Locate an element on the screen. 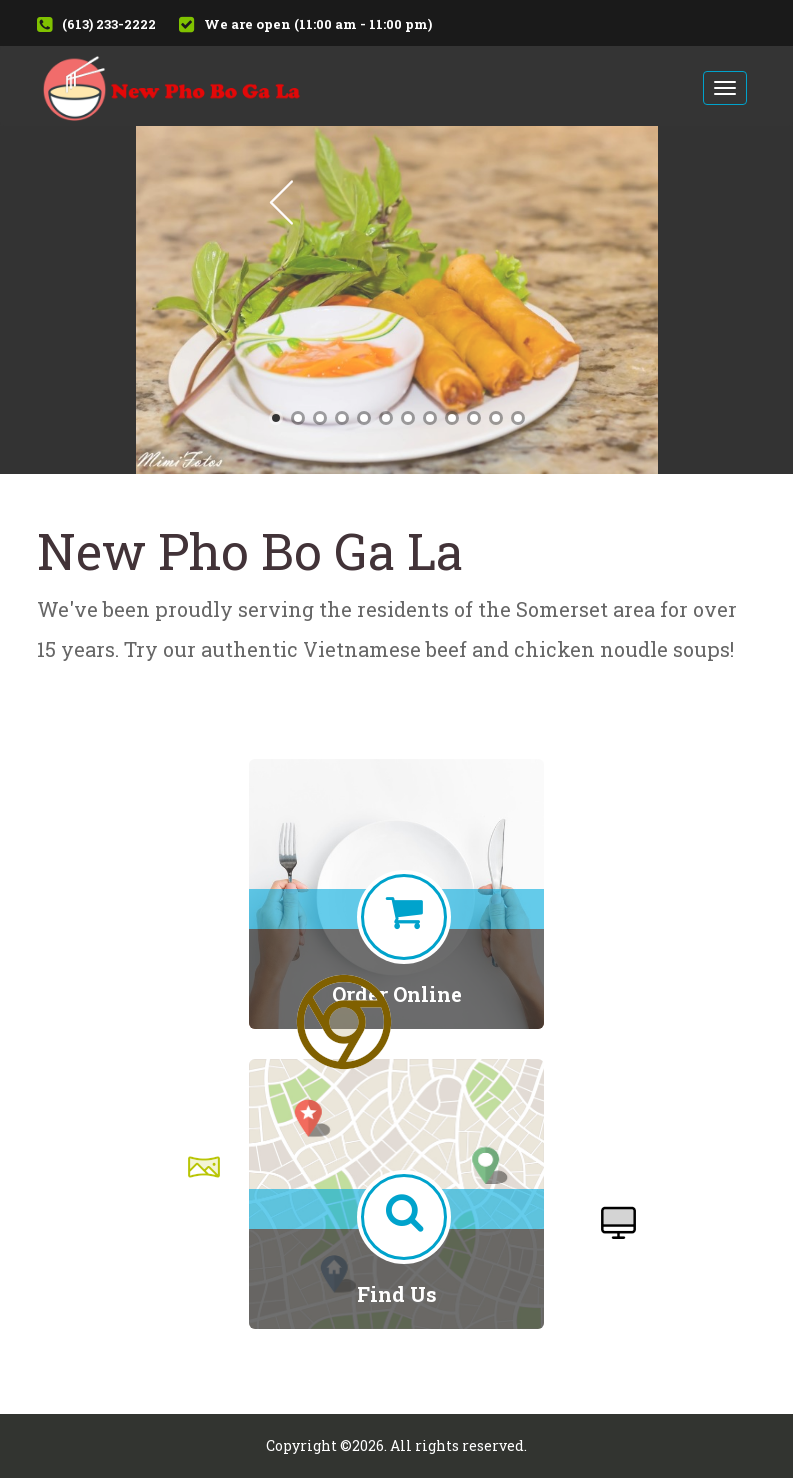 This screenshot has height=1478, width=793. view panorama or wide-angle photos is located at coordinates (204, 1167).